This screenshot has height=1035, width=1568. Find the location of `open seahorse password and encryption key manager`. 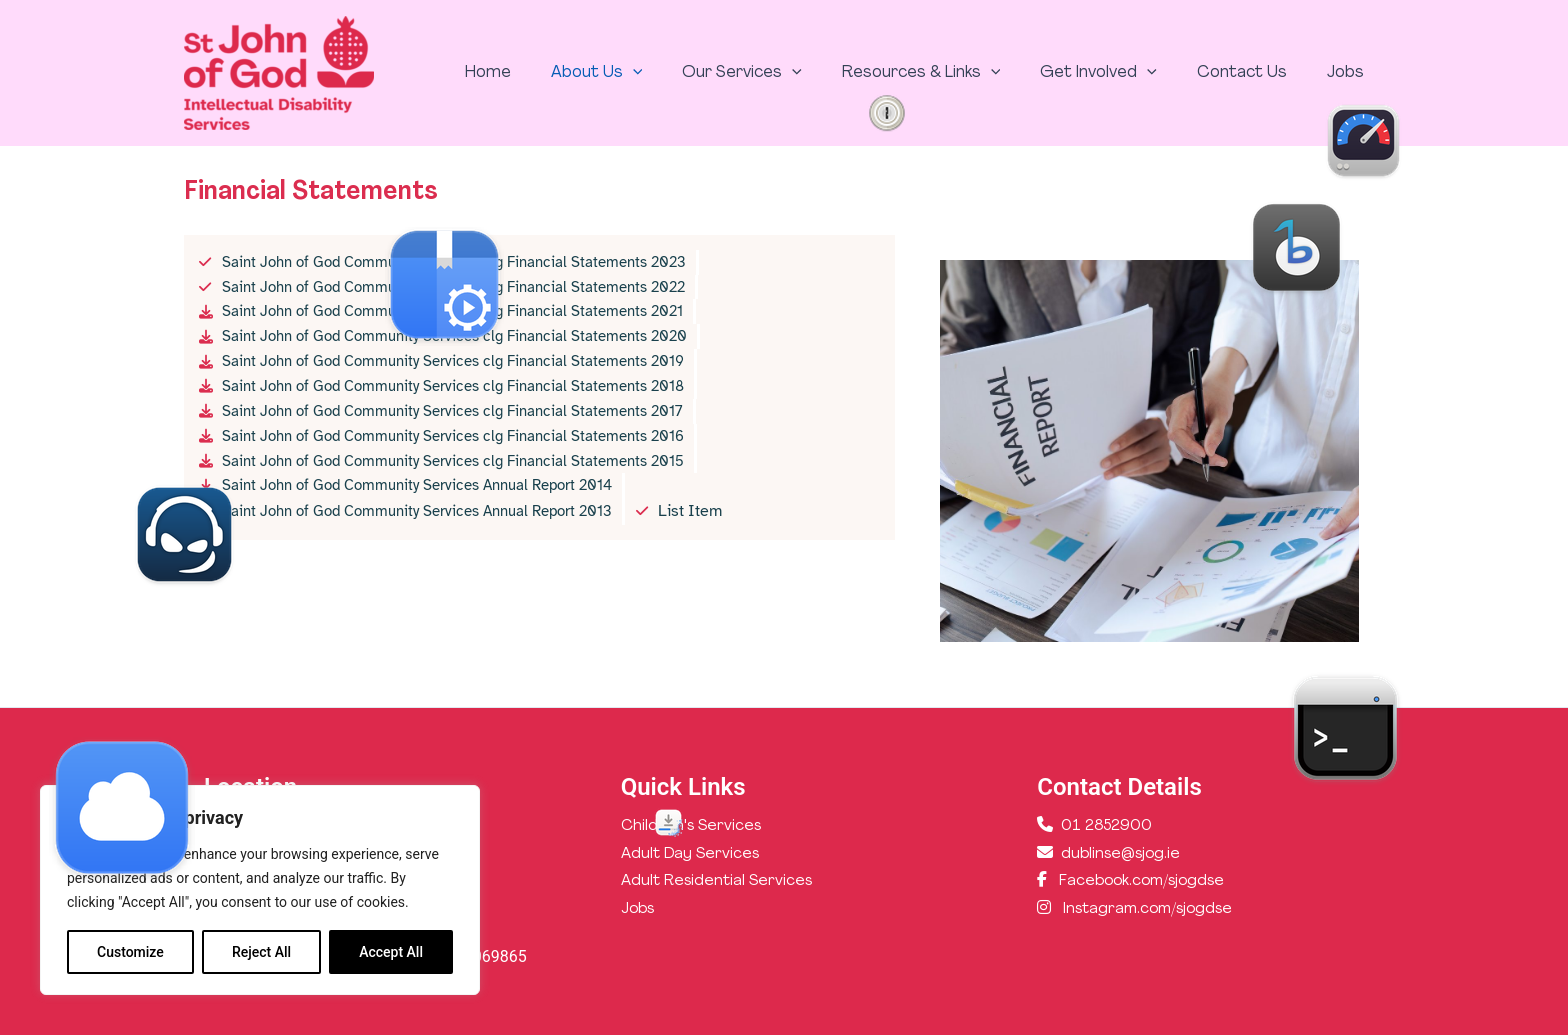

open seahorse password and encryption key manager is located at coordinates (887, 113).